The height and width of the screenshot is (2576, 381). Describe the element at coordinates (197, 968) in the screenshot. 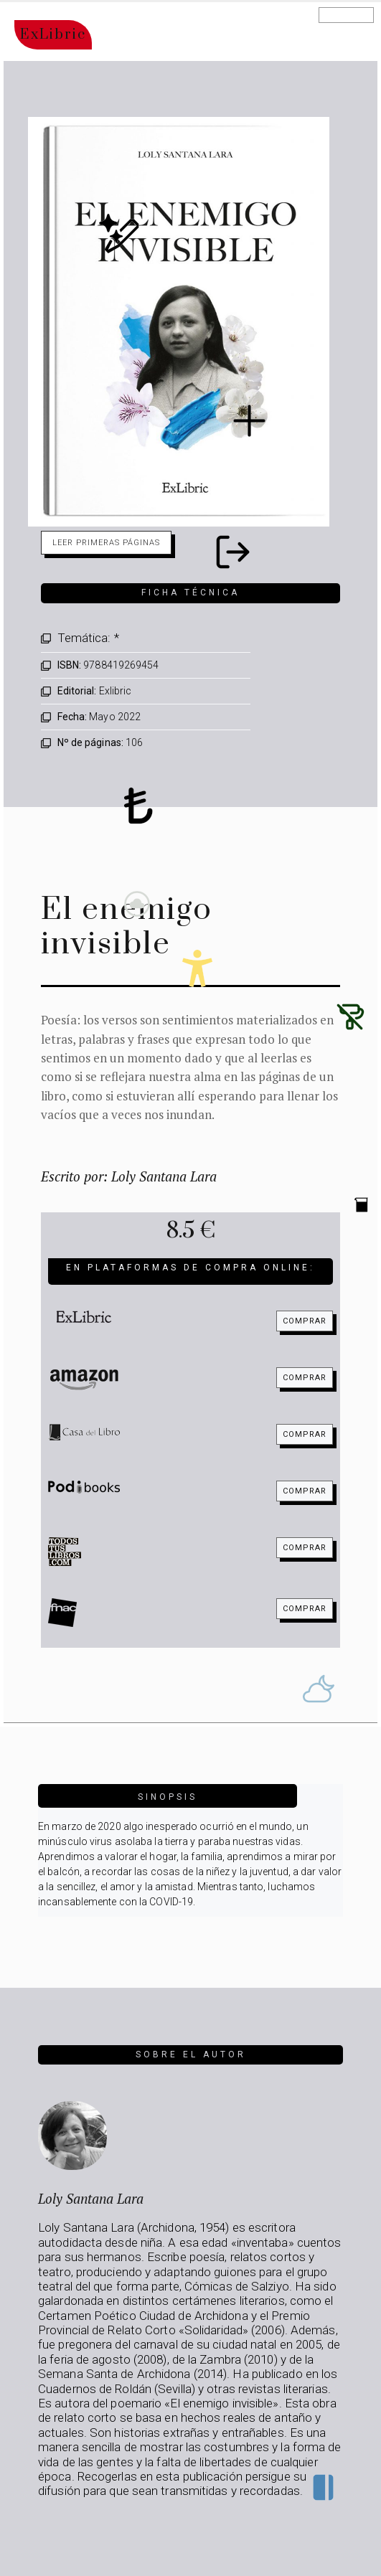

I see `access accessibility settings` at that location.